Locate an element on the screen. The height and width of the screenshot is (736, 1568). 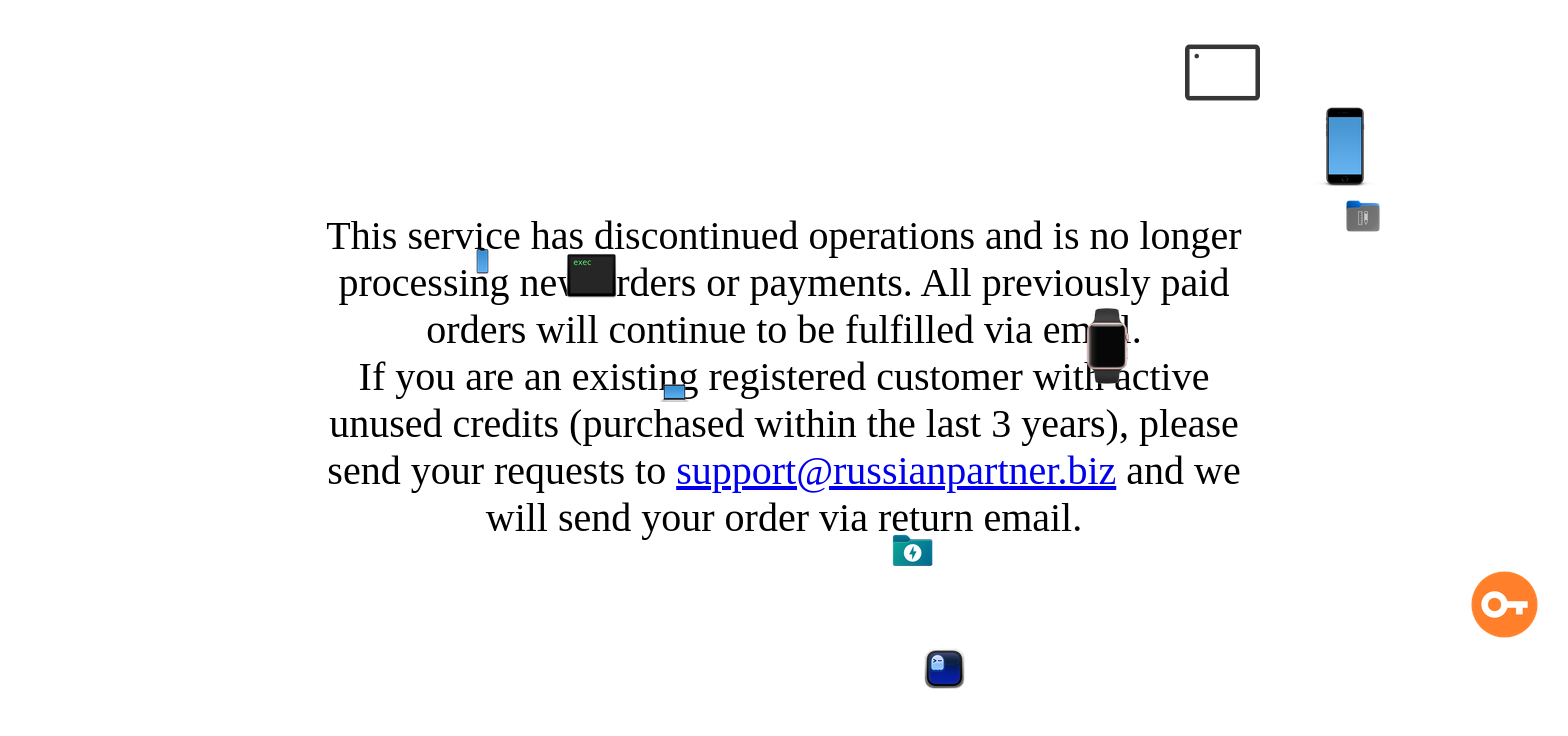
open templates folder is located at coordinates (1363, 216).